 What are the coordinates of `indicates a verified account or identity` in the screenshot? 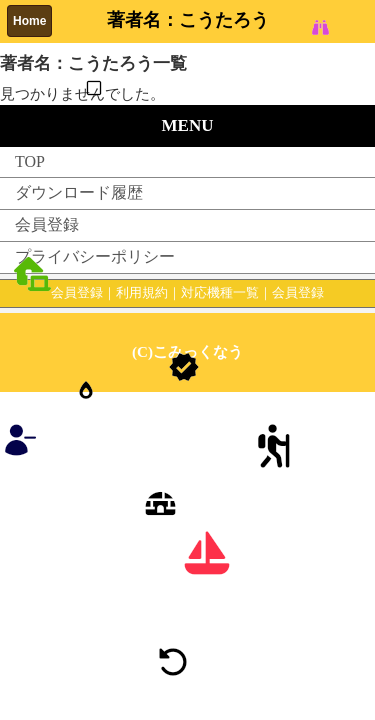 It's located at (184, 367).